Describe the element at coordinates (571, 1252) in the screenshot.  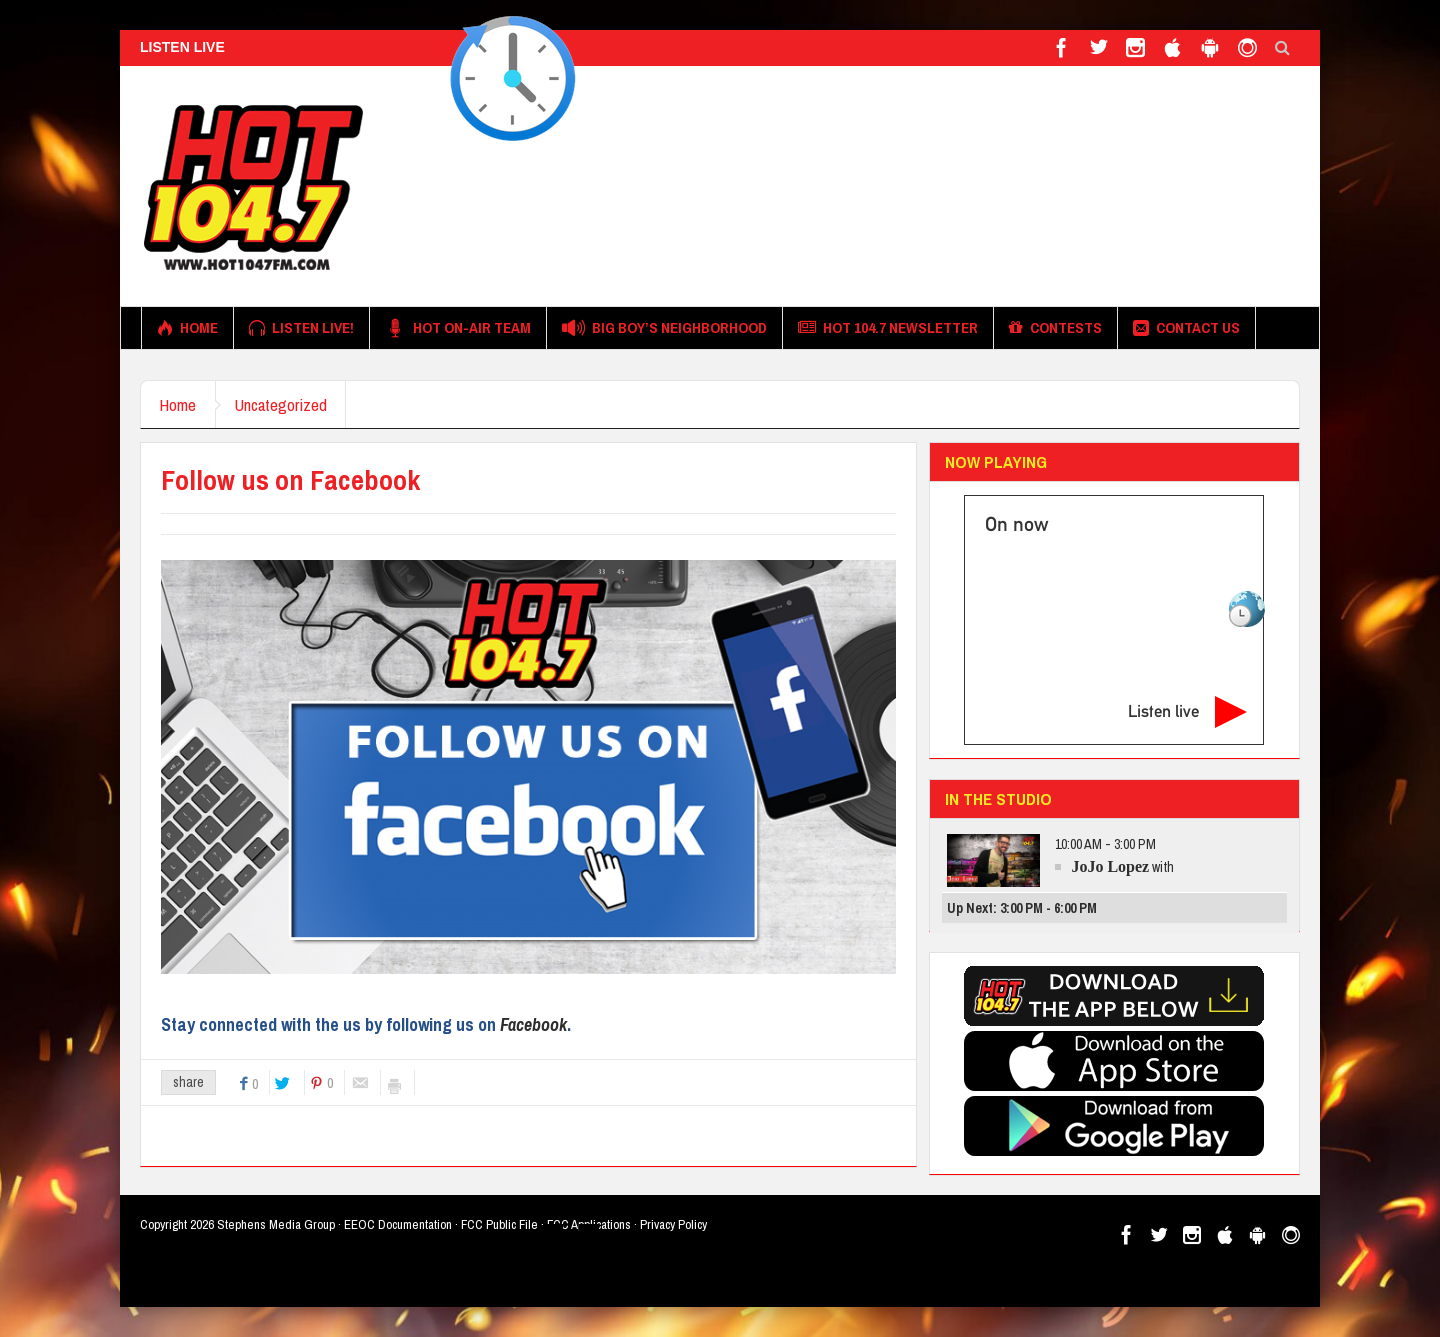
I see `expand to fullscreen mode` at that location.